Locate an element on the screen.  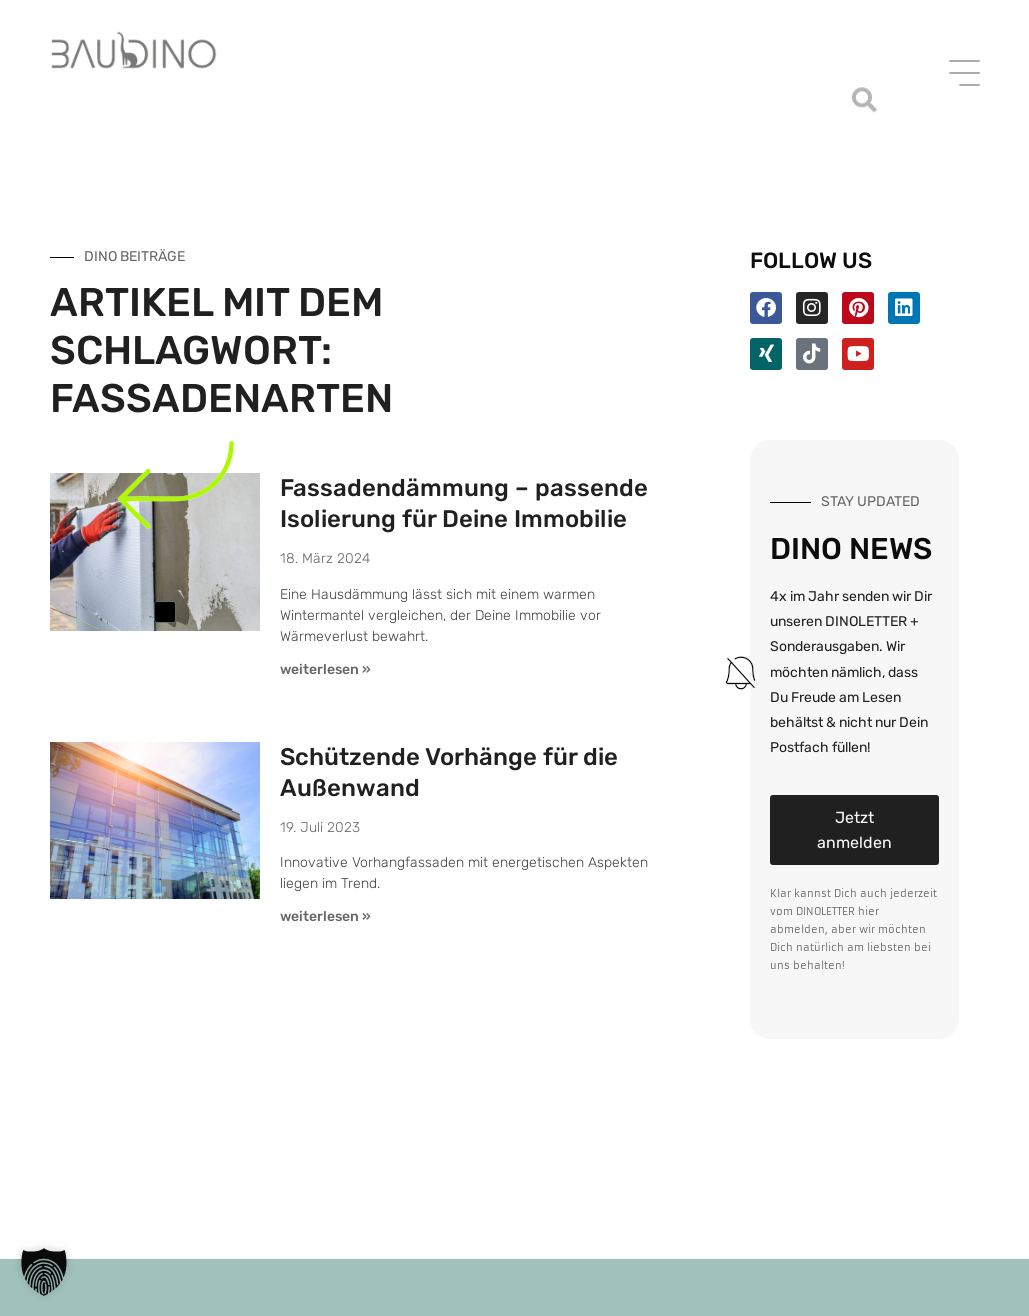
mute notifications is located at coordinates (741, 673).